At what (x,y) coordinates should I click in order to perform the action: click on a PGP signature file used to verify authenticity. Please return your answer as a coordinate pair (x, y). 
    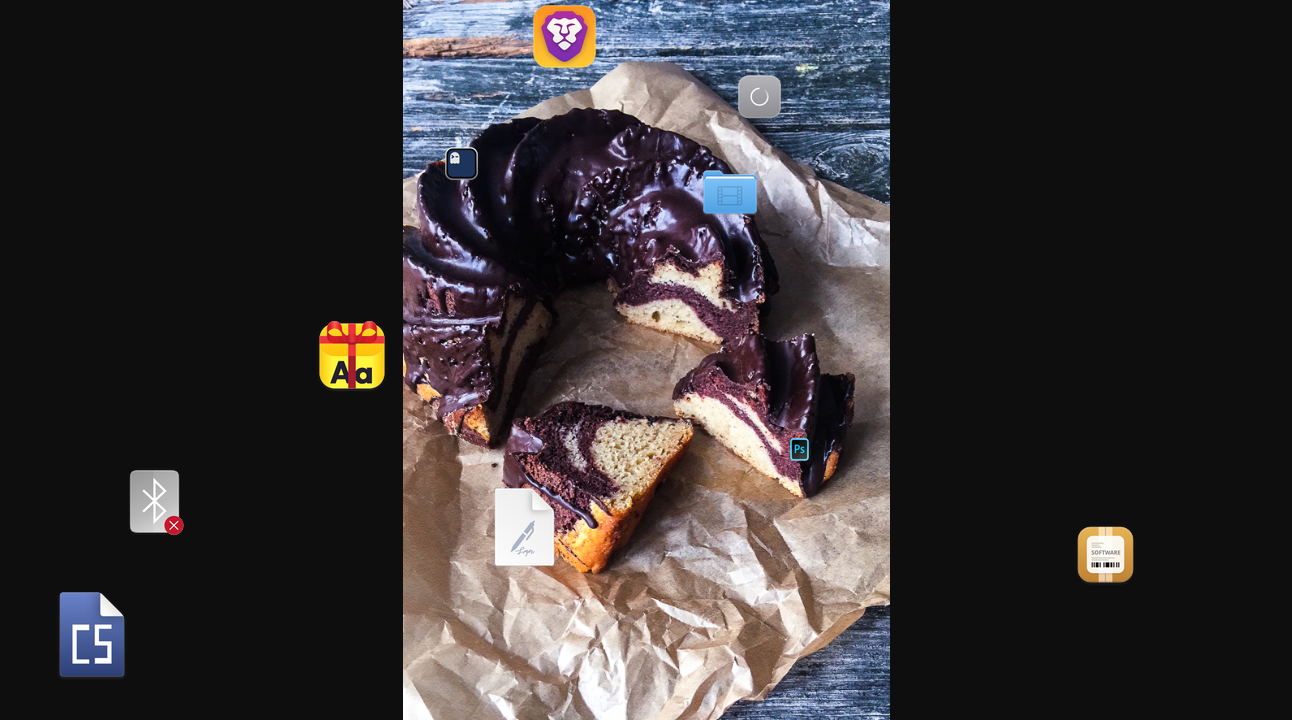
    Looking at the image, I should click on (524, 528).